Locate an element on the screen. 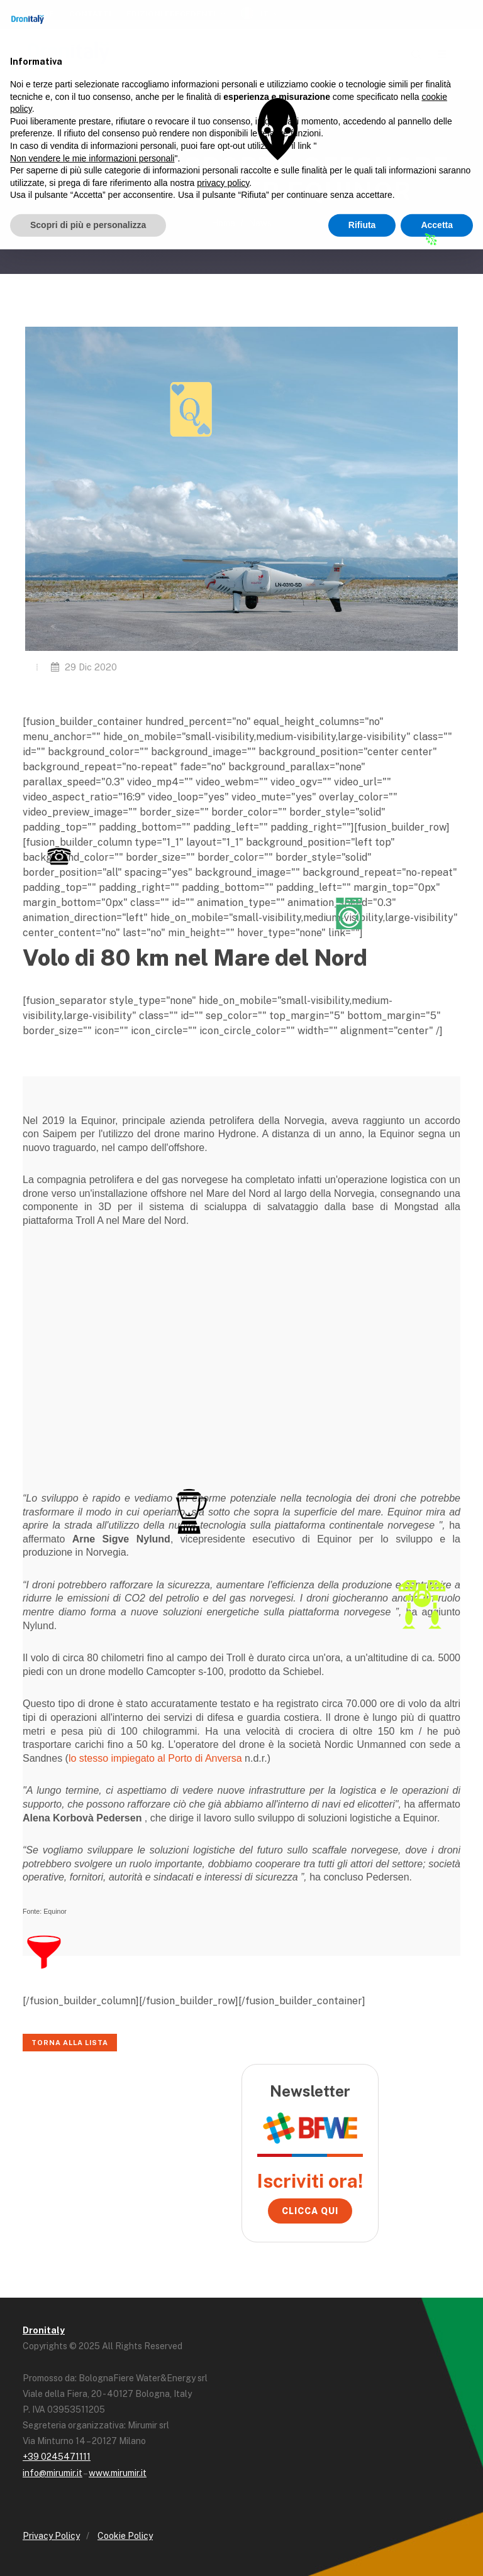 The image size is (483, 2576). select architect or builder character class is located at coordinates (277, 129).